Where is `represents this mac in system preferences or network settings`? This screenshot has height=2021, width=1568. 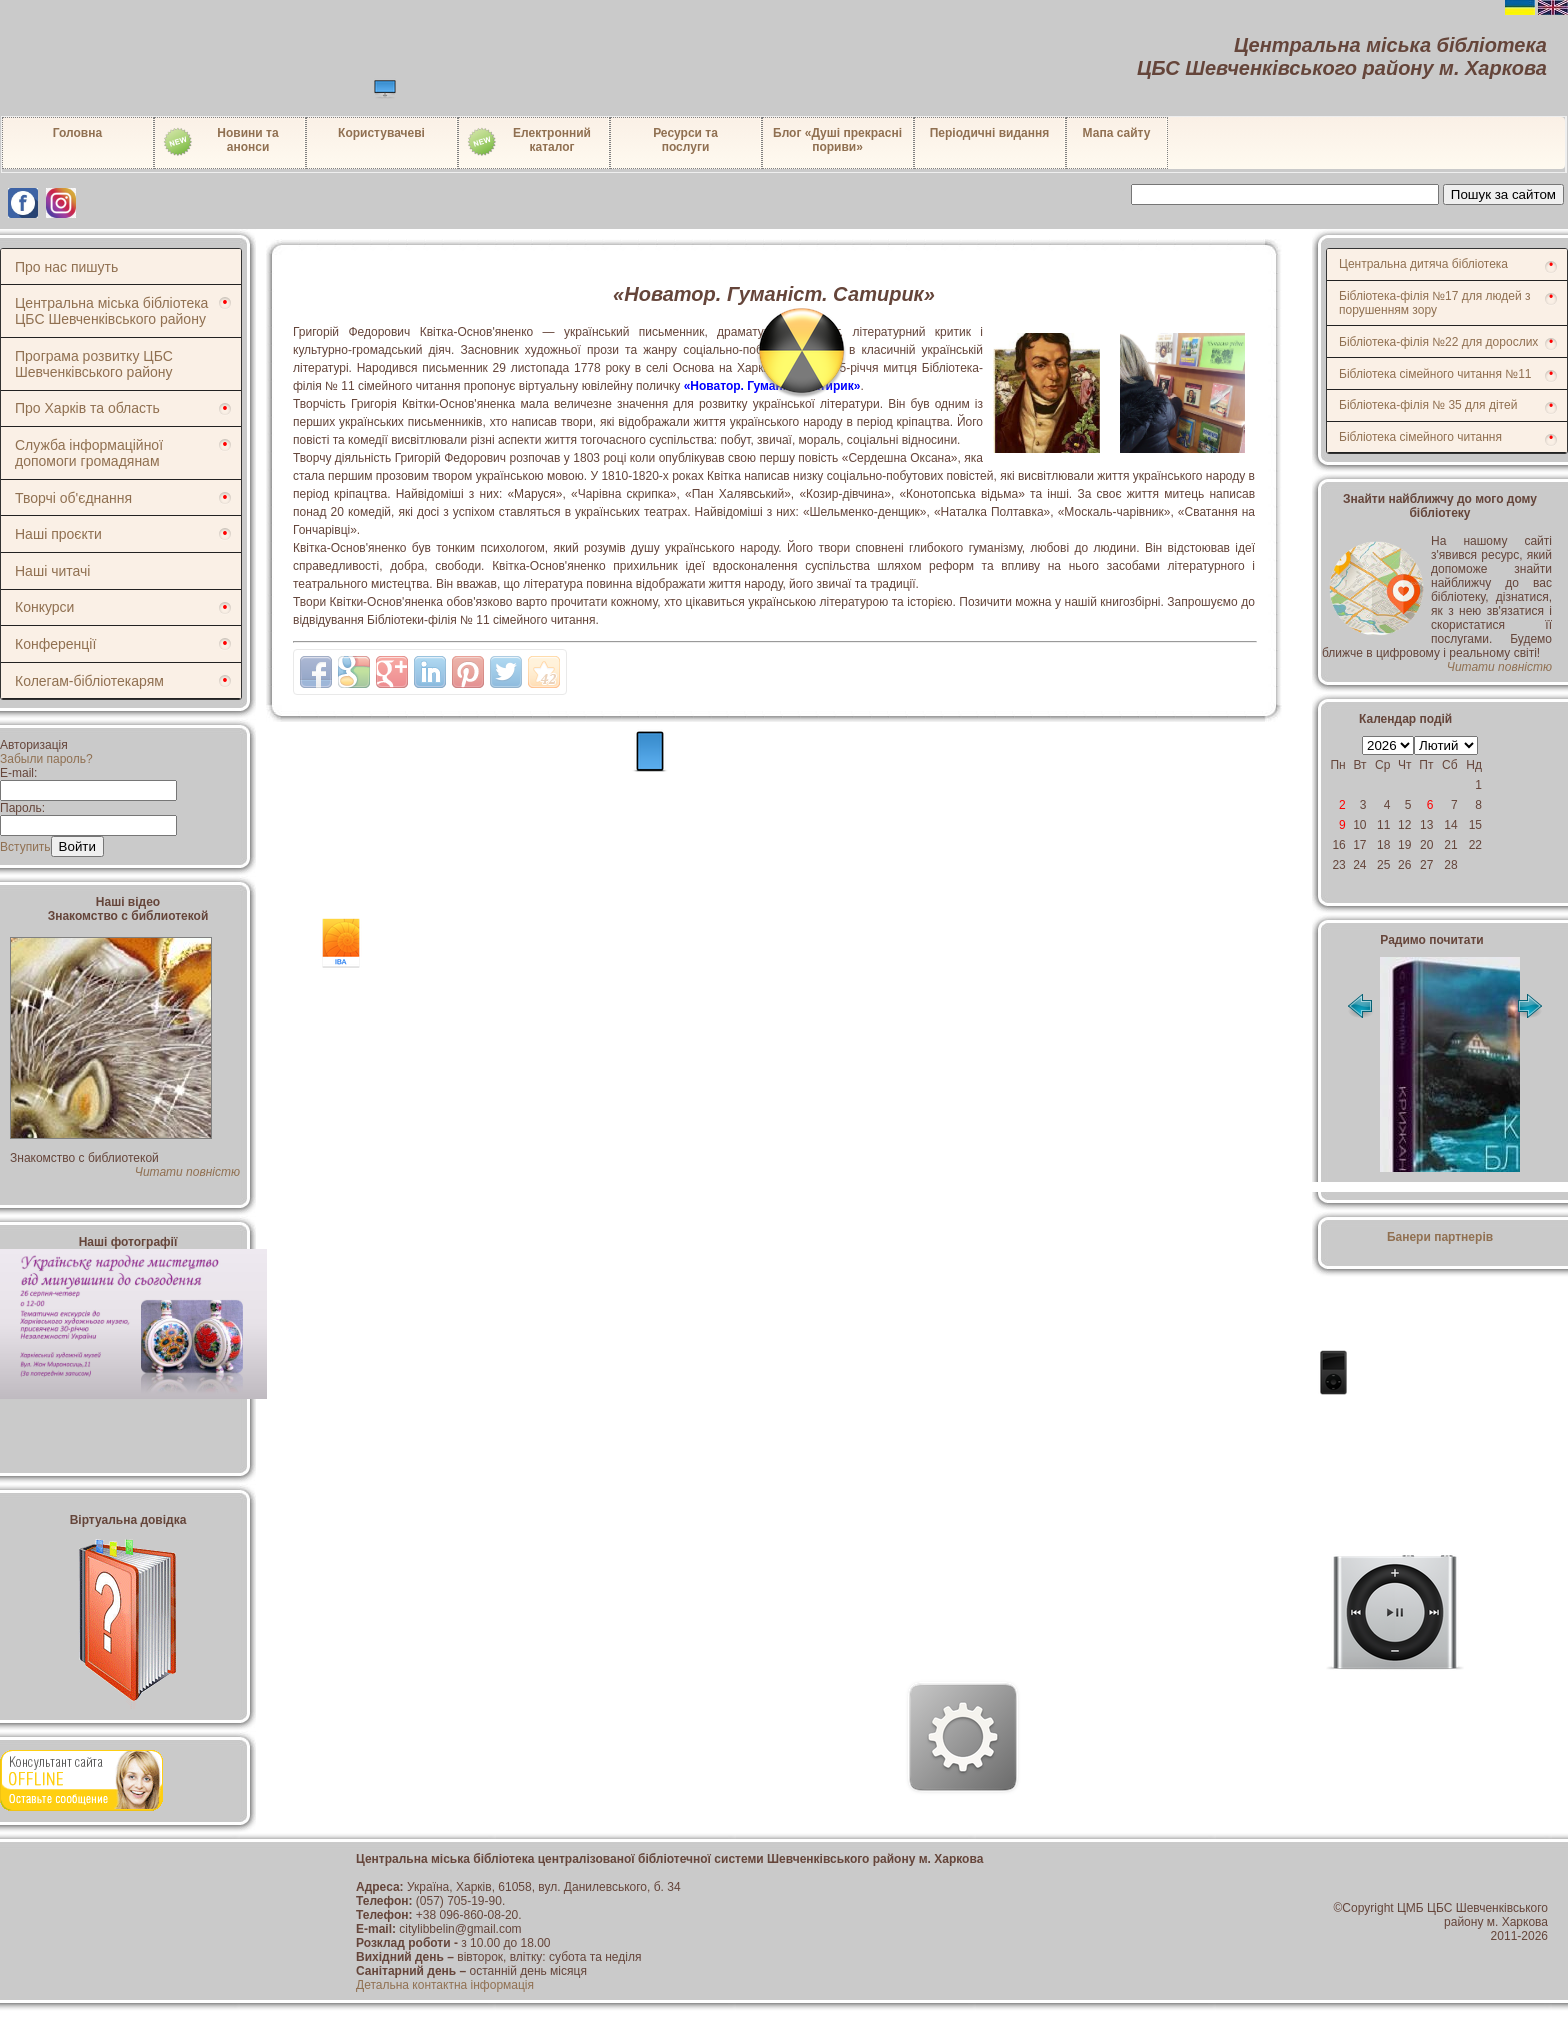 represents this mac in system preferences or network settings is located at coordinates (385, 88).